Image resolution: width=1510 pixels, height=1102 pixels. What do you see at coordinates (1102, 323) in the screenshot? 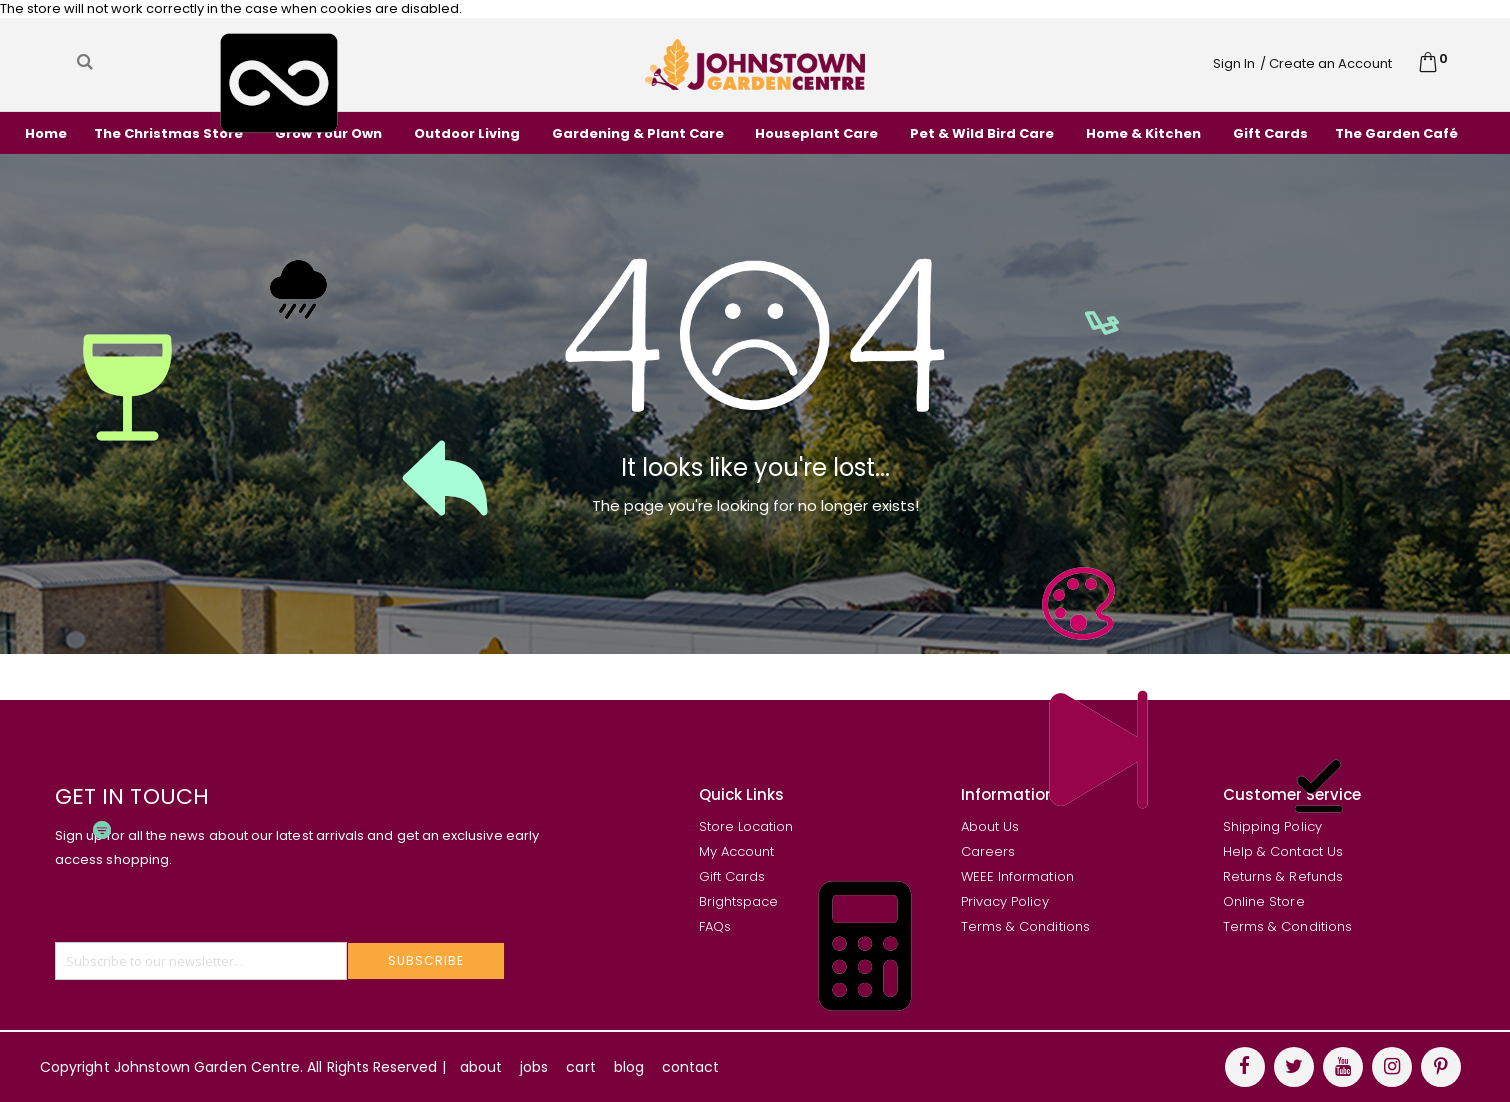
I see `Laravel framework branding or integration` at bounding box center [1102, 323].